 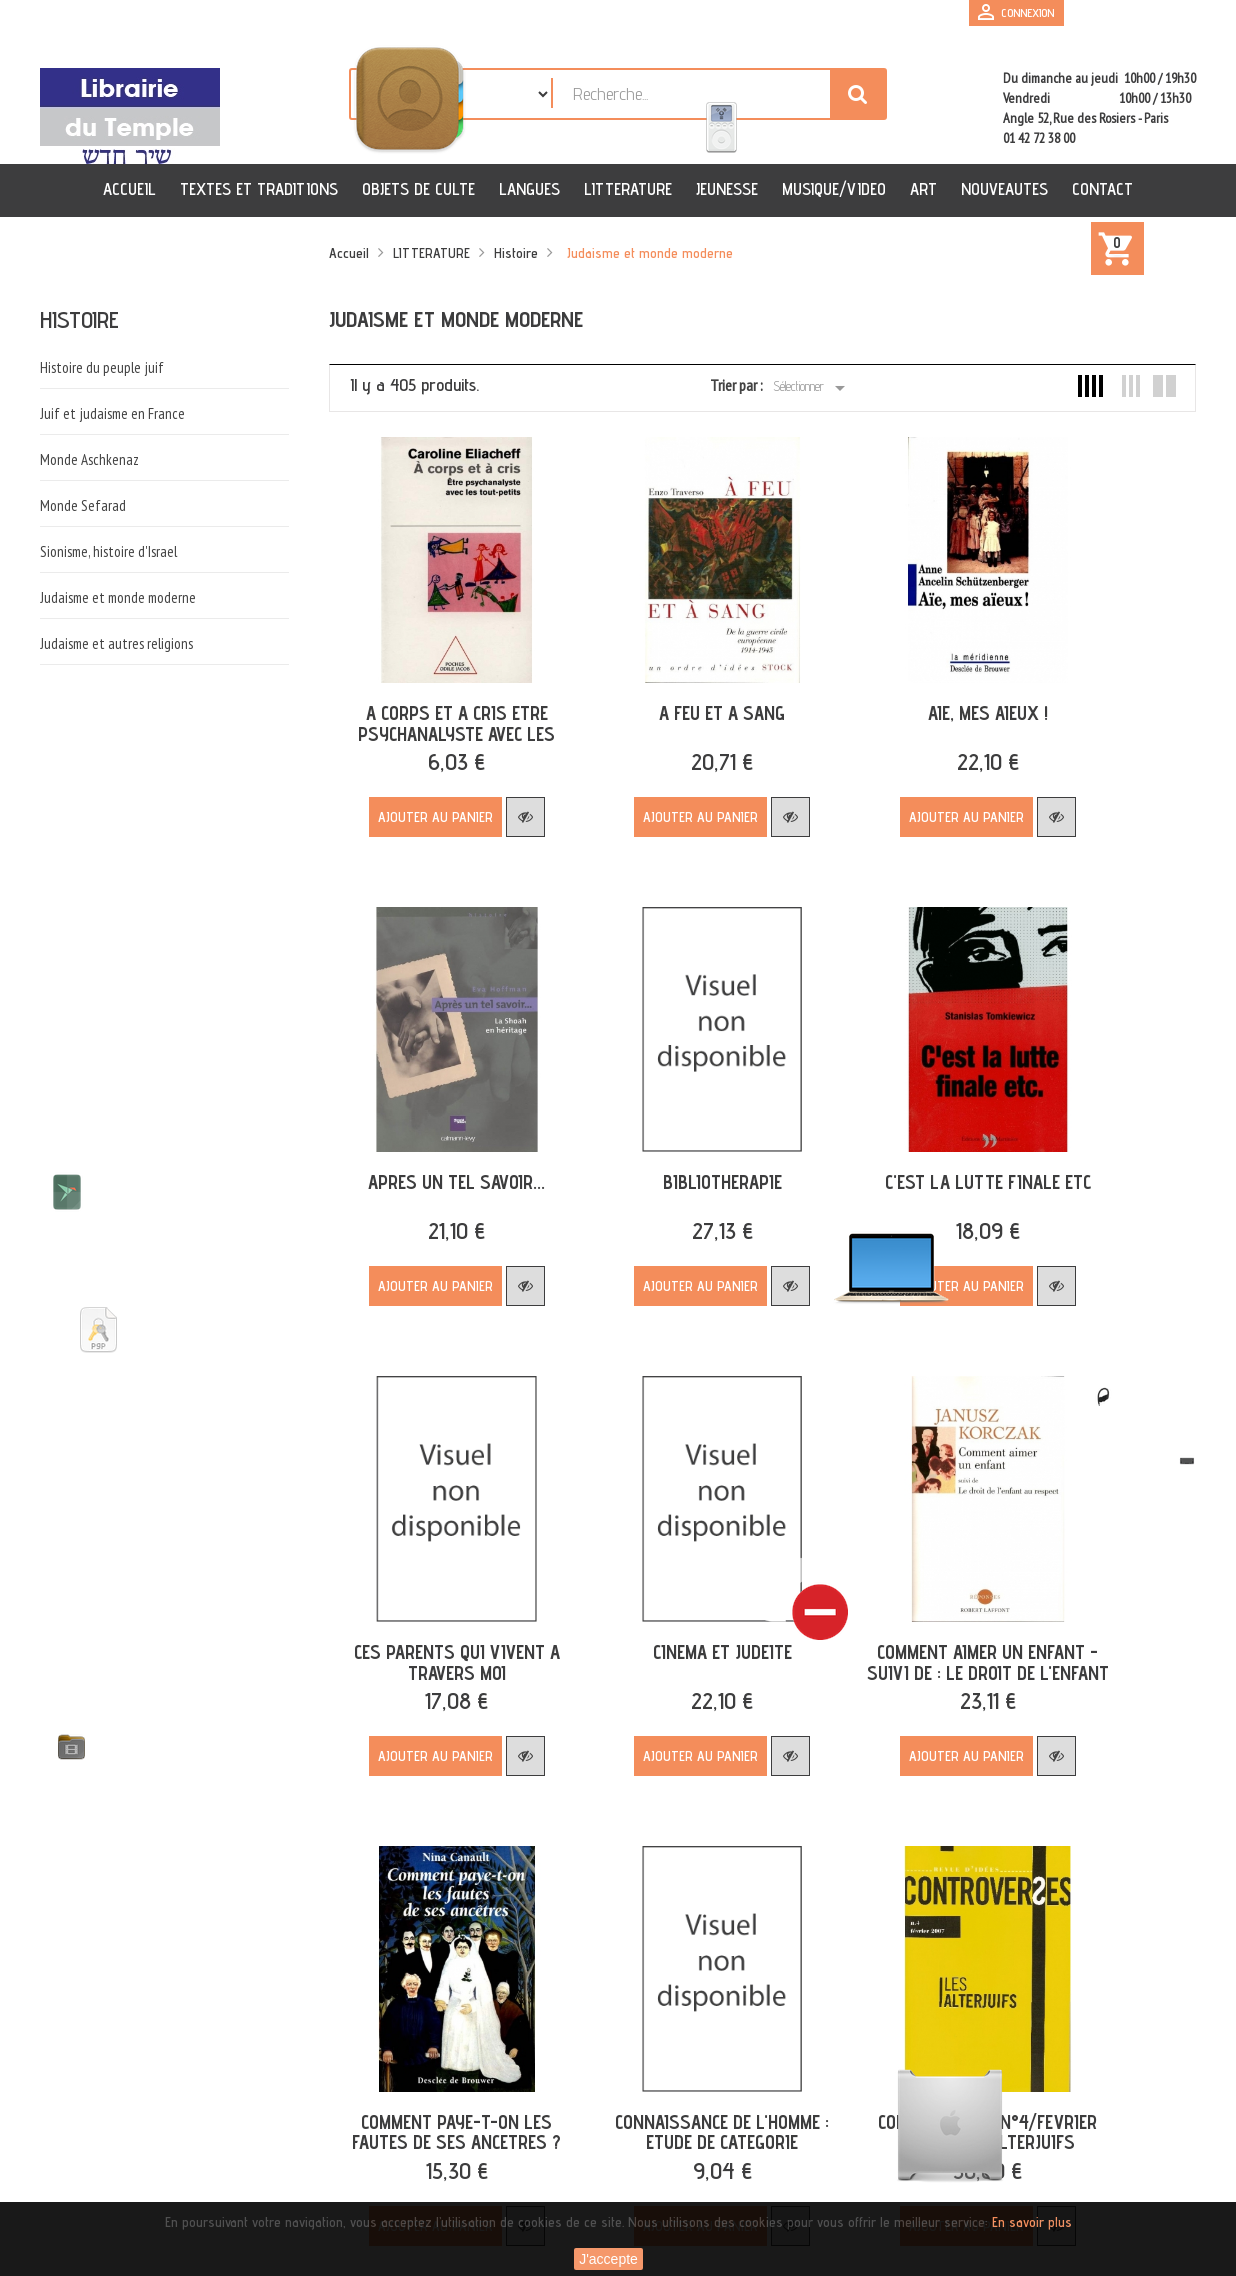 I want to click on open videos folder, so click(x=71, y=1746).